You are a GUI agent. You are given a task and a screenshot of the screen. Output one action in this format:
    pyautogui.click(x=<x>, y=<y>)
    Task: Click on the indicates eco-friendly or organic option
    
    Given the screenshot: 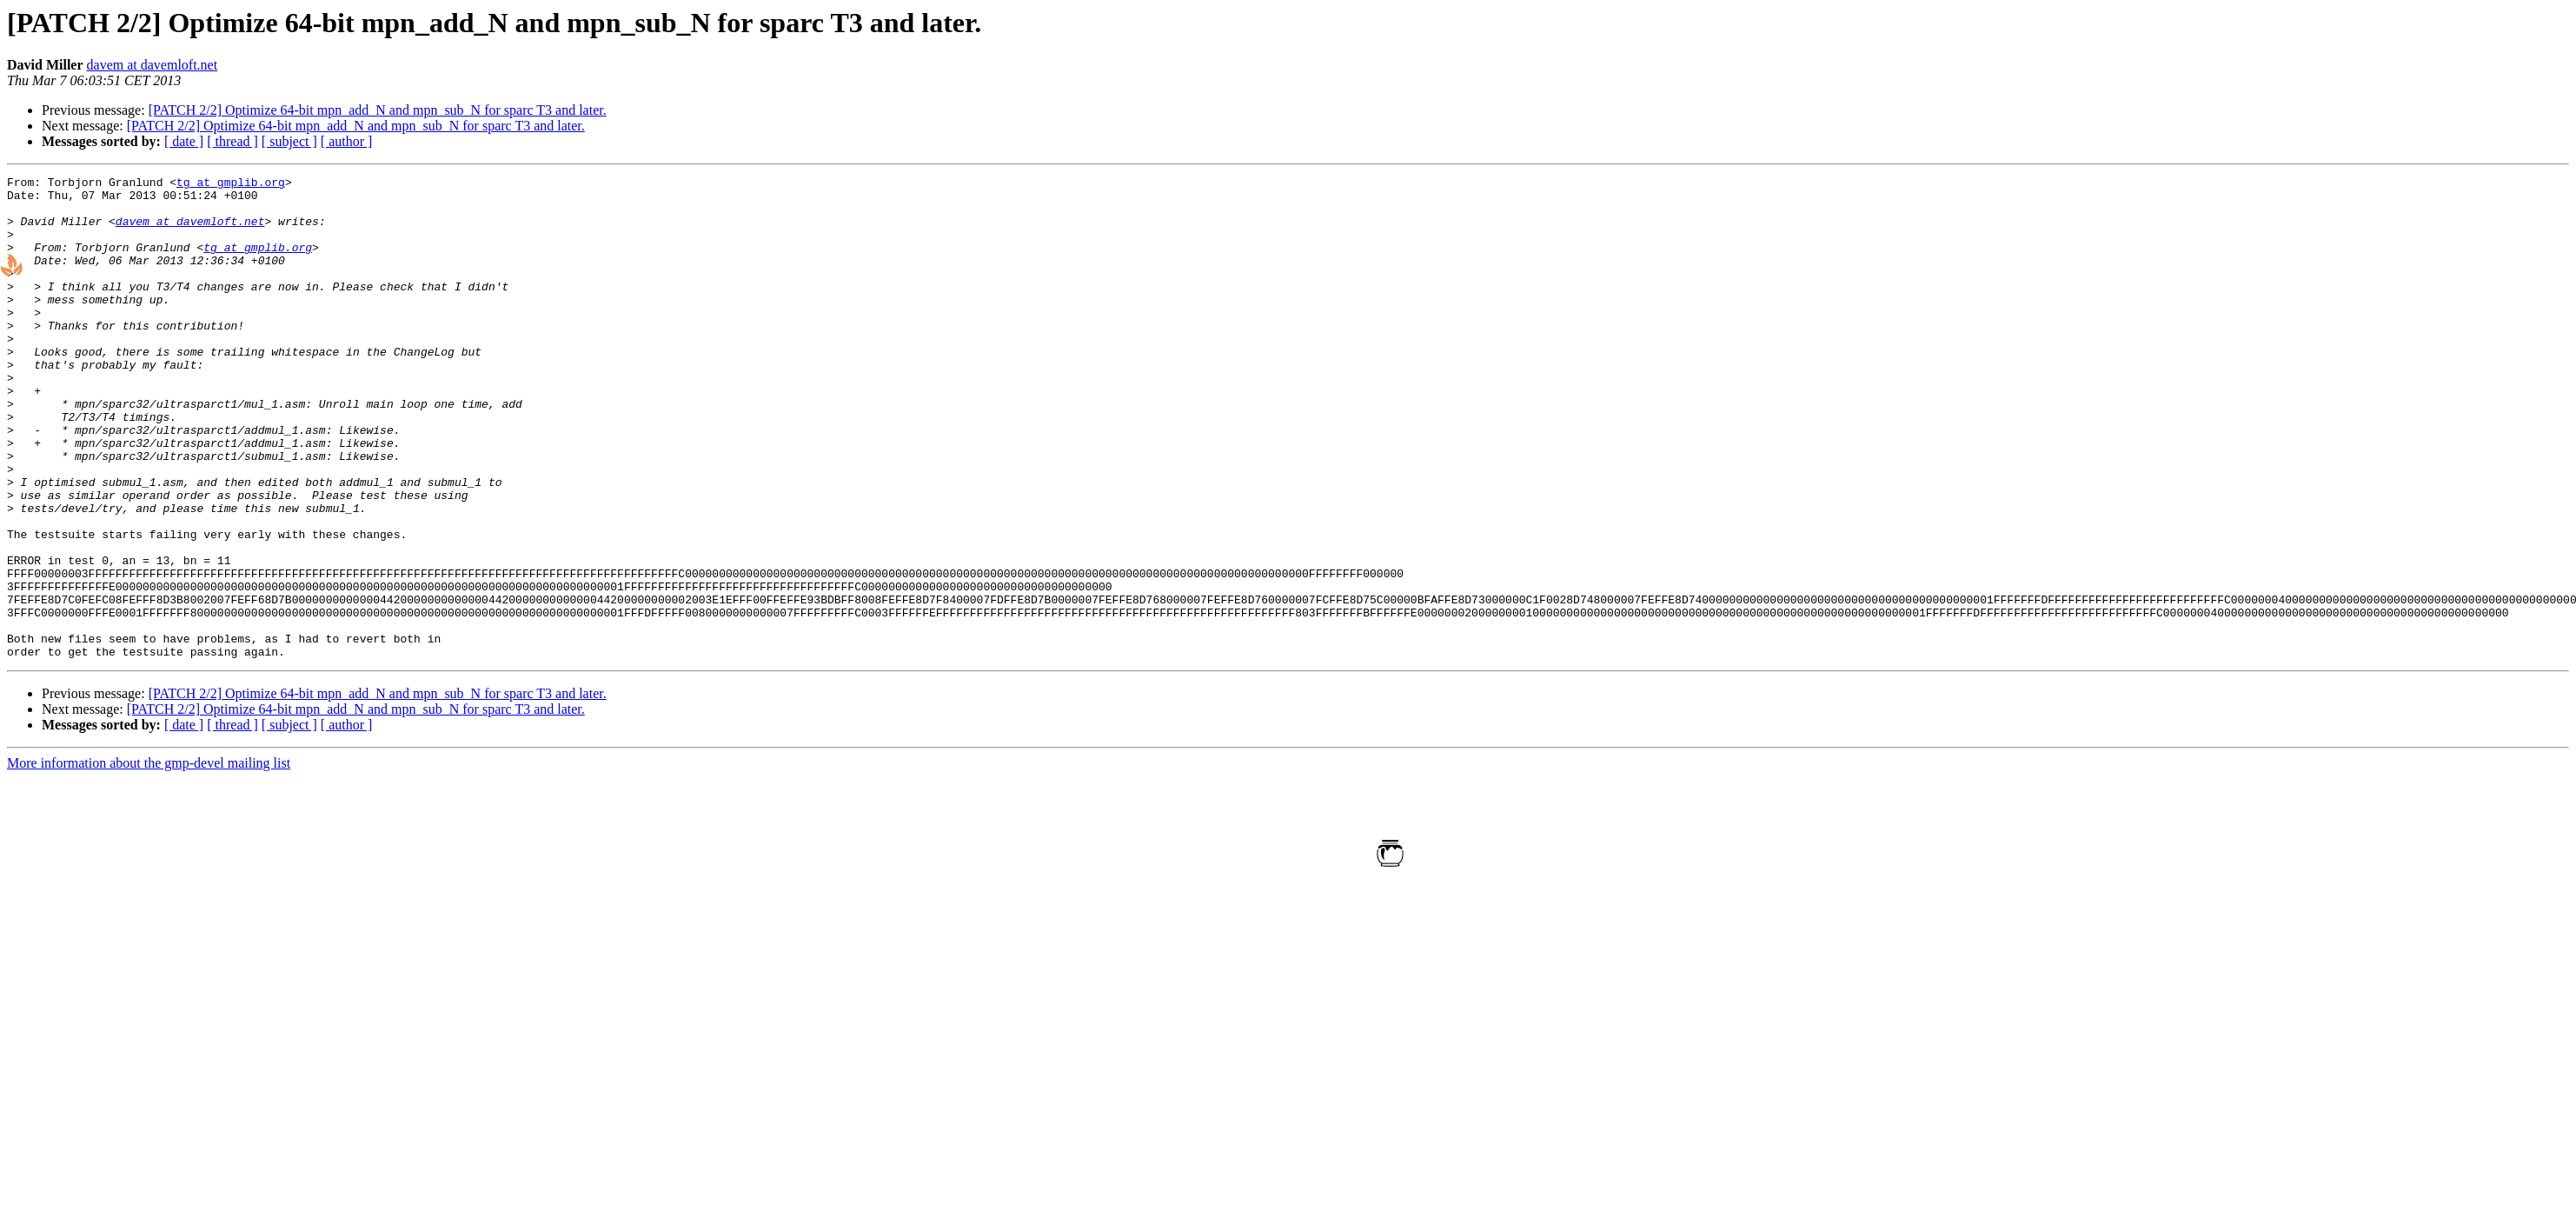 What is the action you would take?
    pyautogui.click(x=11, y=264)
    